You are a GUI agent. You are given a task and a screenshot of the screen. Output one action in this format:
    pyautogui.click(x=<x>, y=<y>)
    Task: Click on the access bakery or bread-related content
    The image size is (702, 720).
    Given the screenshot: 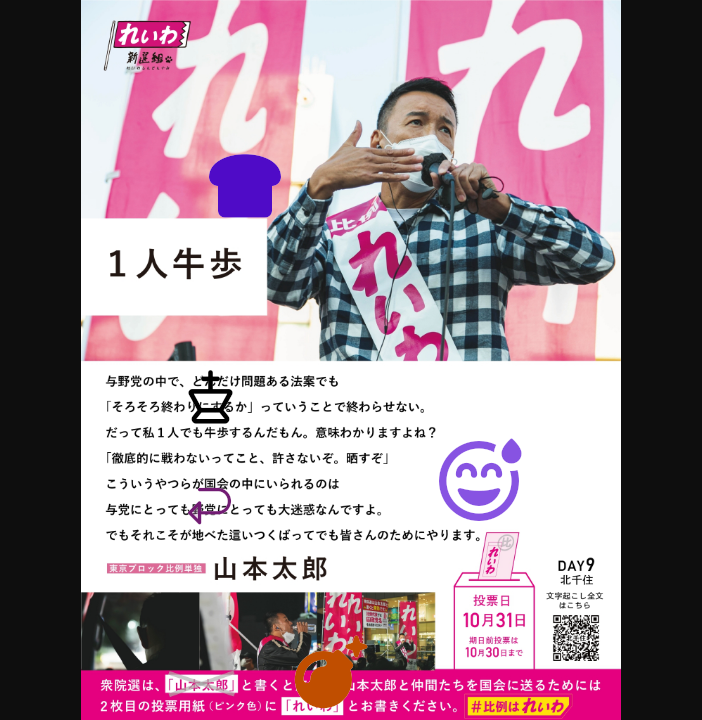 What is the action you would take?
    pyautogui.click(x=245, y=186)
    